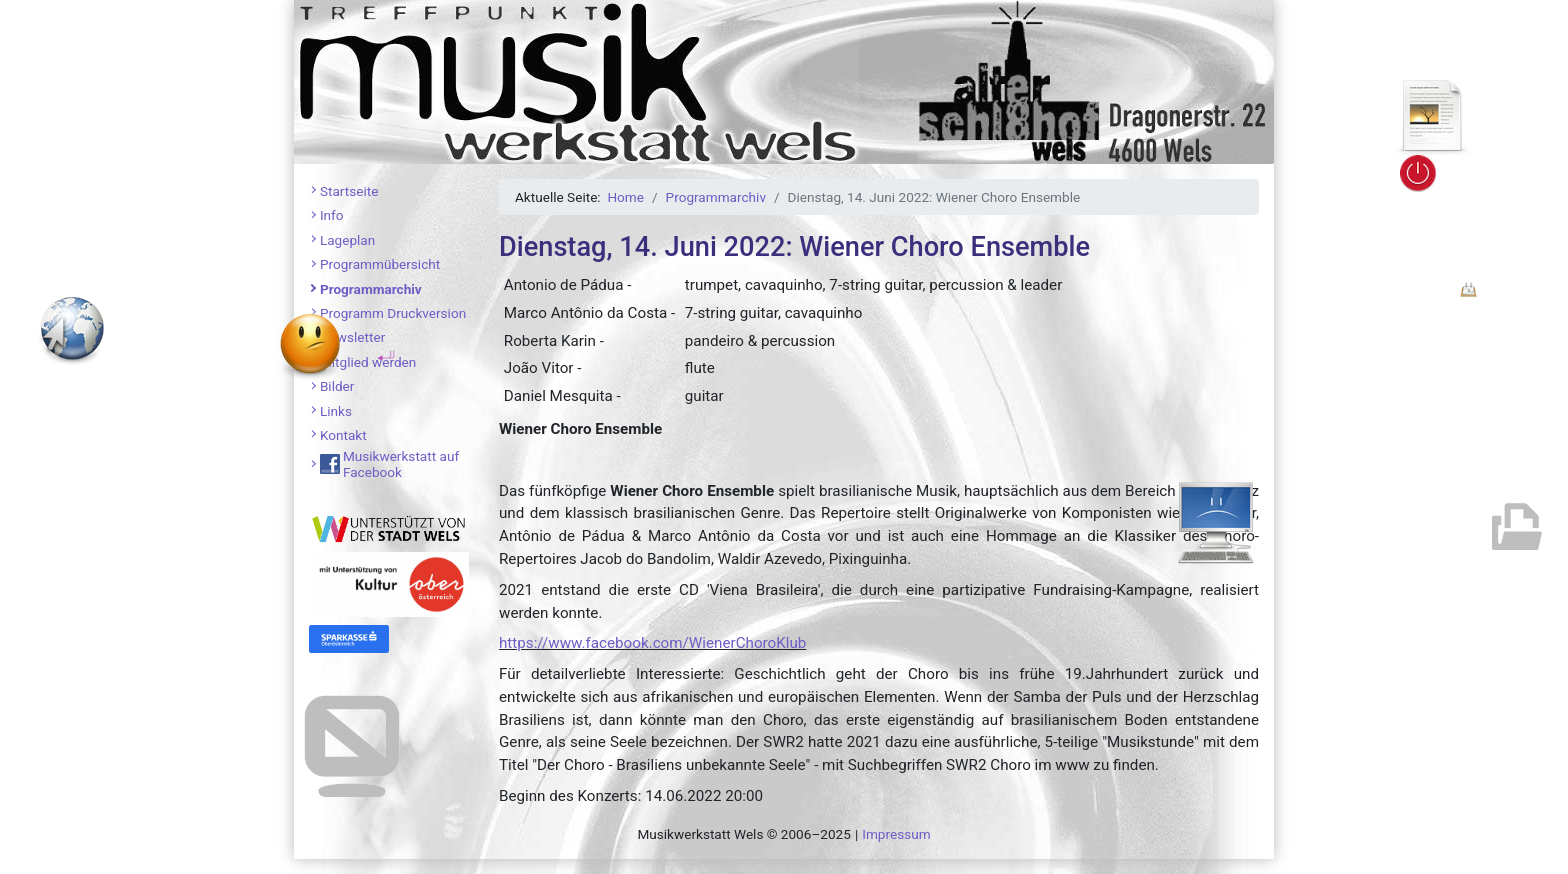  What do you see at coordinates (1433, 115) in the screenshot?
I see `open a document file` at bounding box center [1433, 115].